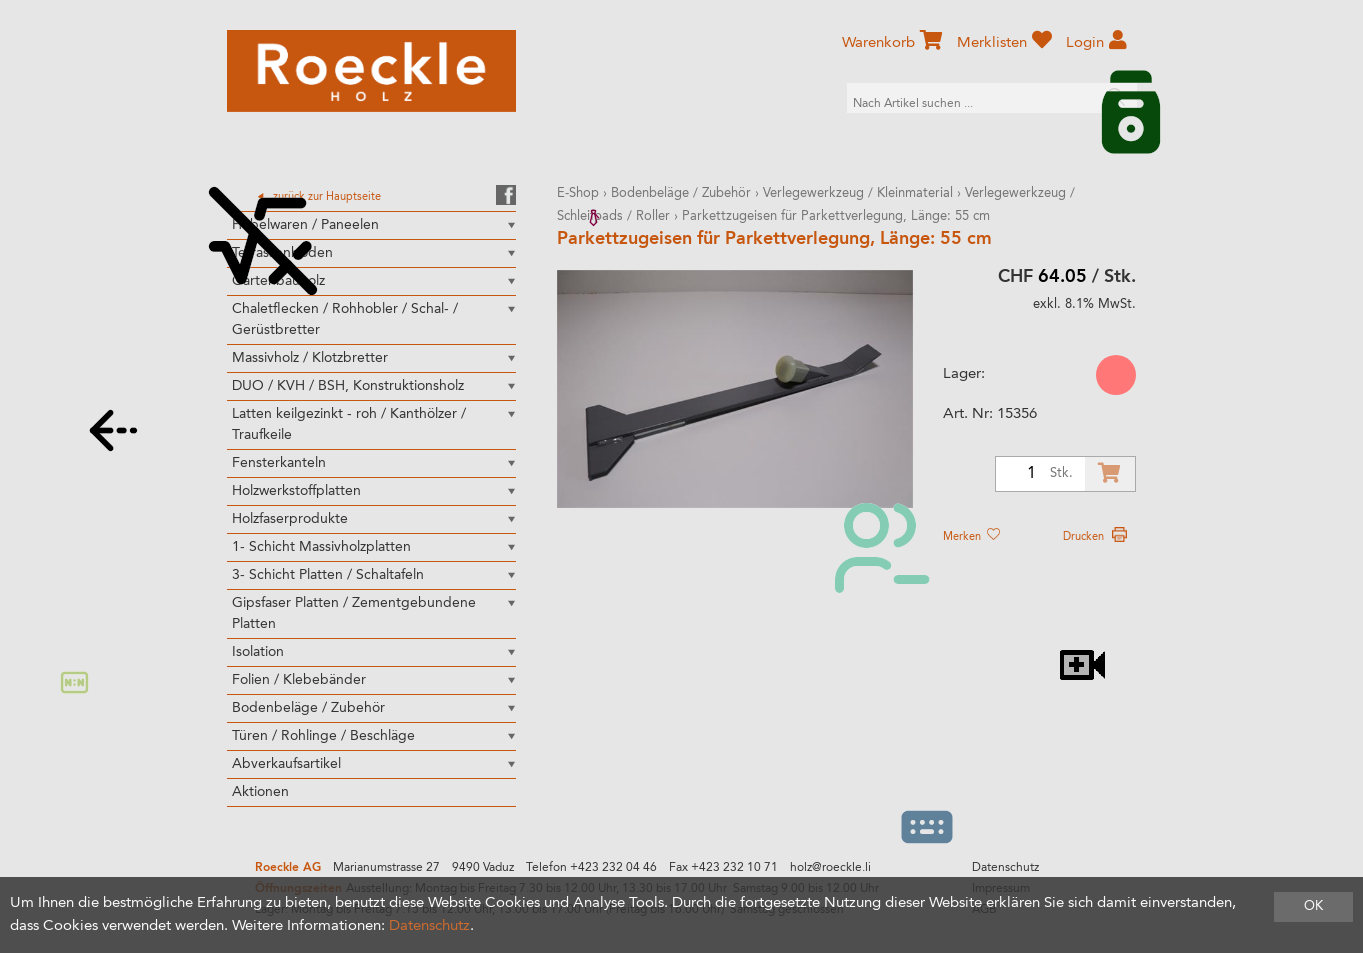 This screenshot has width=1363, height=953. Describe the element at coordinates (927, 827) in the screenshot. I see `open the on-screen keyboard` at that location.